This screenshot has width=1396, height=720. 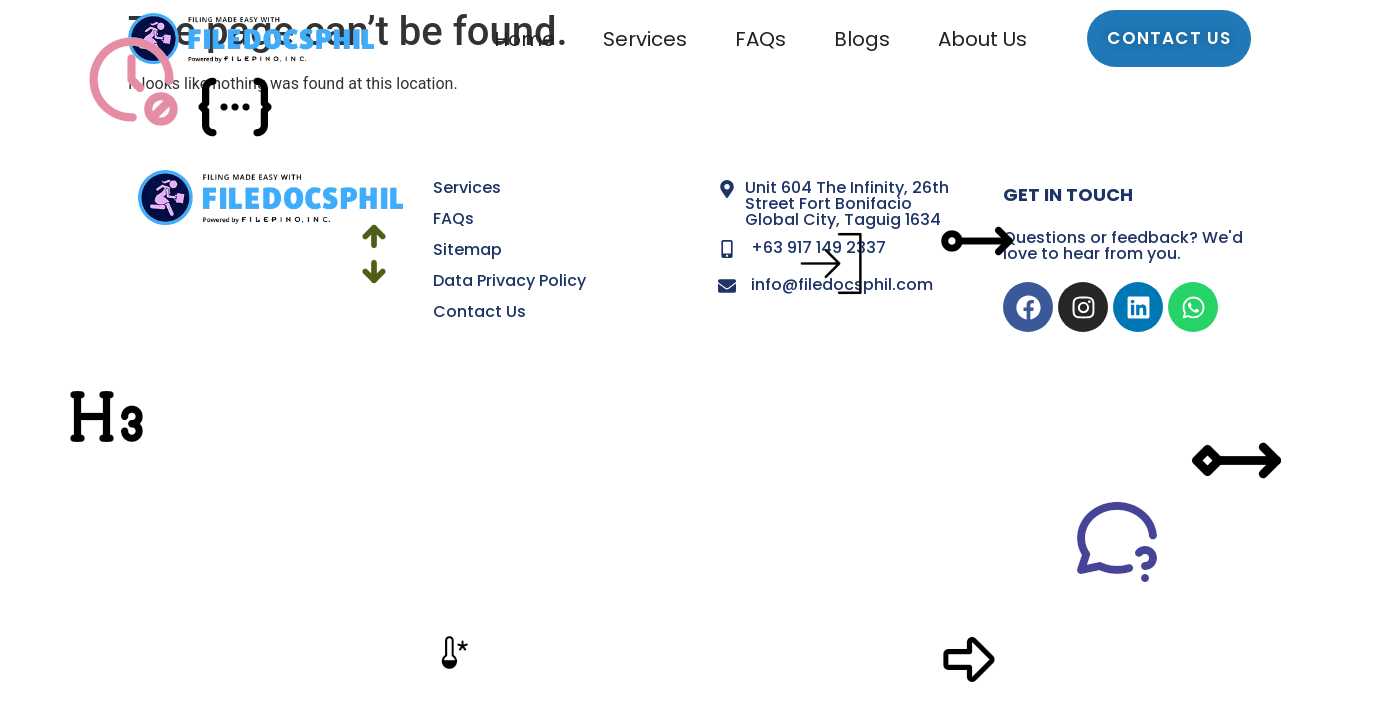 I want to click on access help or FAQ chat, so click(x=1117, y=538).